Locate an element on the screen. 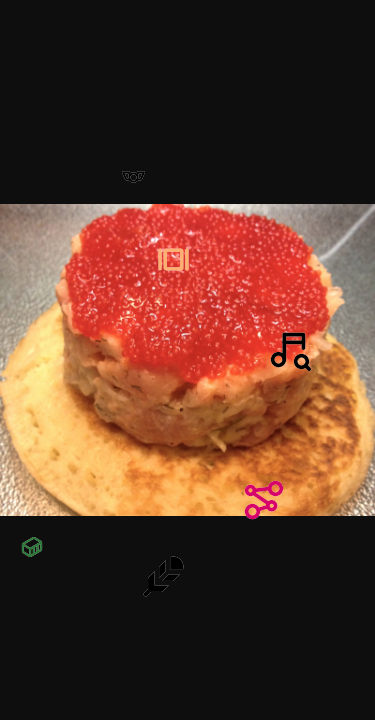 Image resolution: width=375 pixels, height=720 pixels. search for songs or music is located at coordinates (290, 350).